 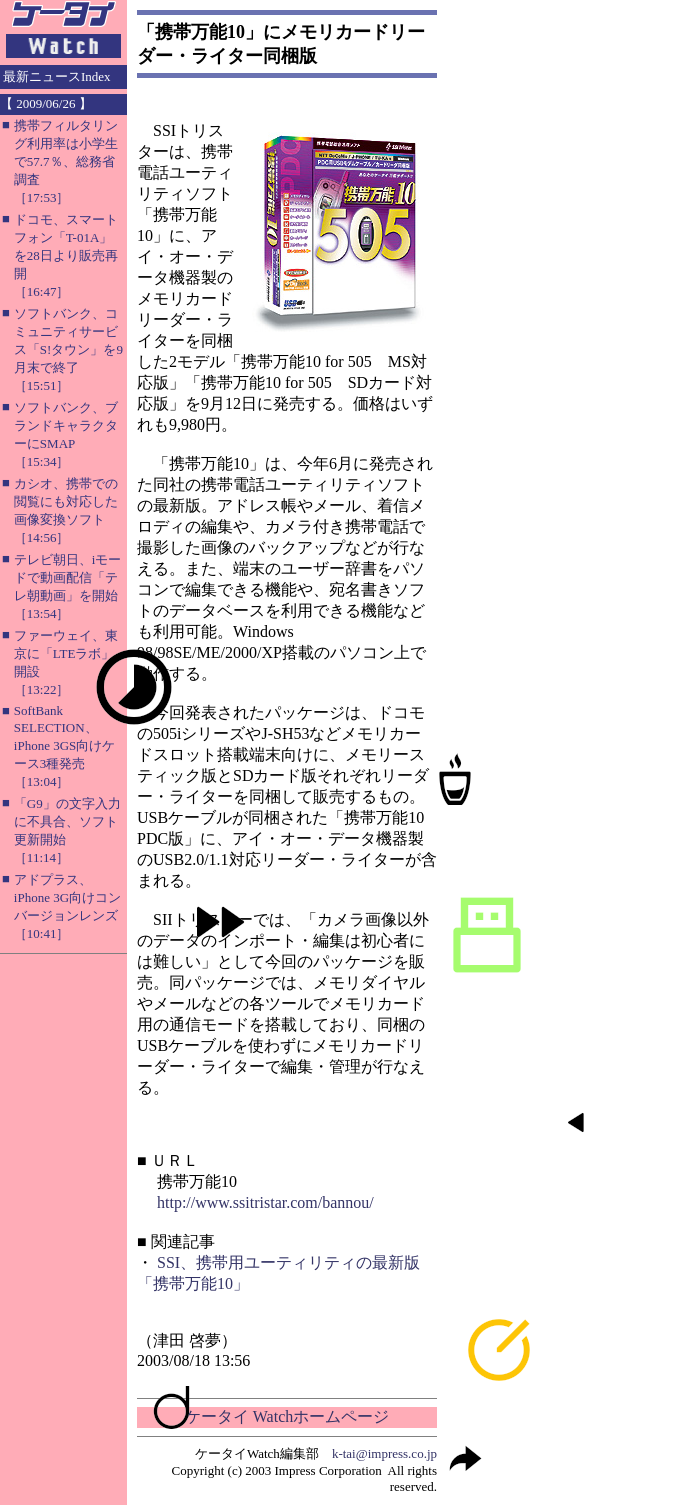 What do you see at coordinates (455, 779) in the screenshot?
I see `mocha javascript testing framework logo` at bounding box center [455, 779].